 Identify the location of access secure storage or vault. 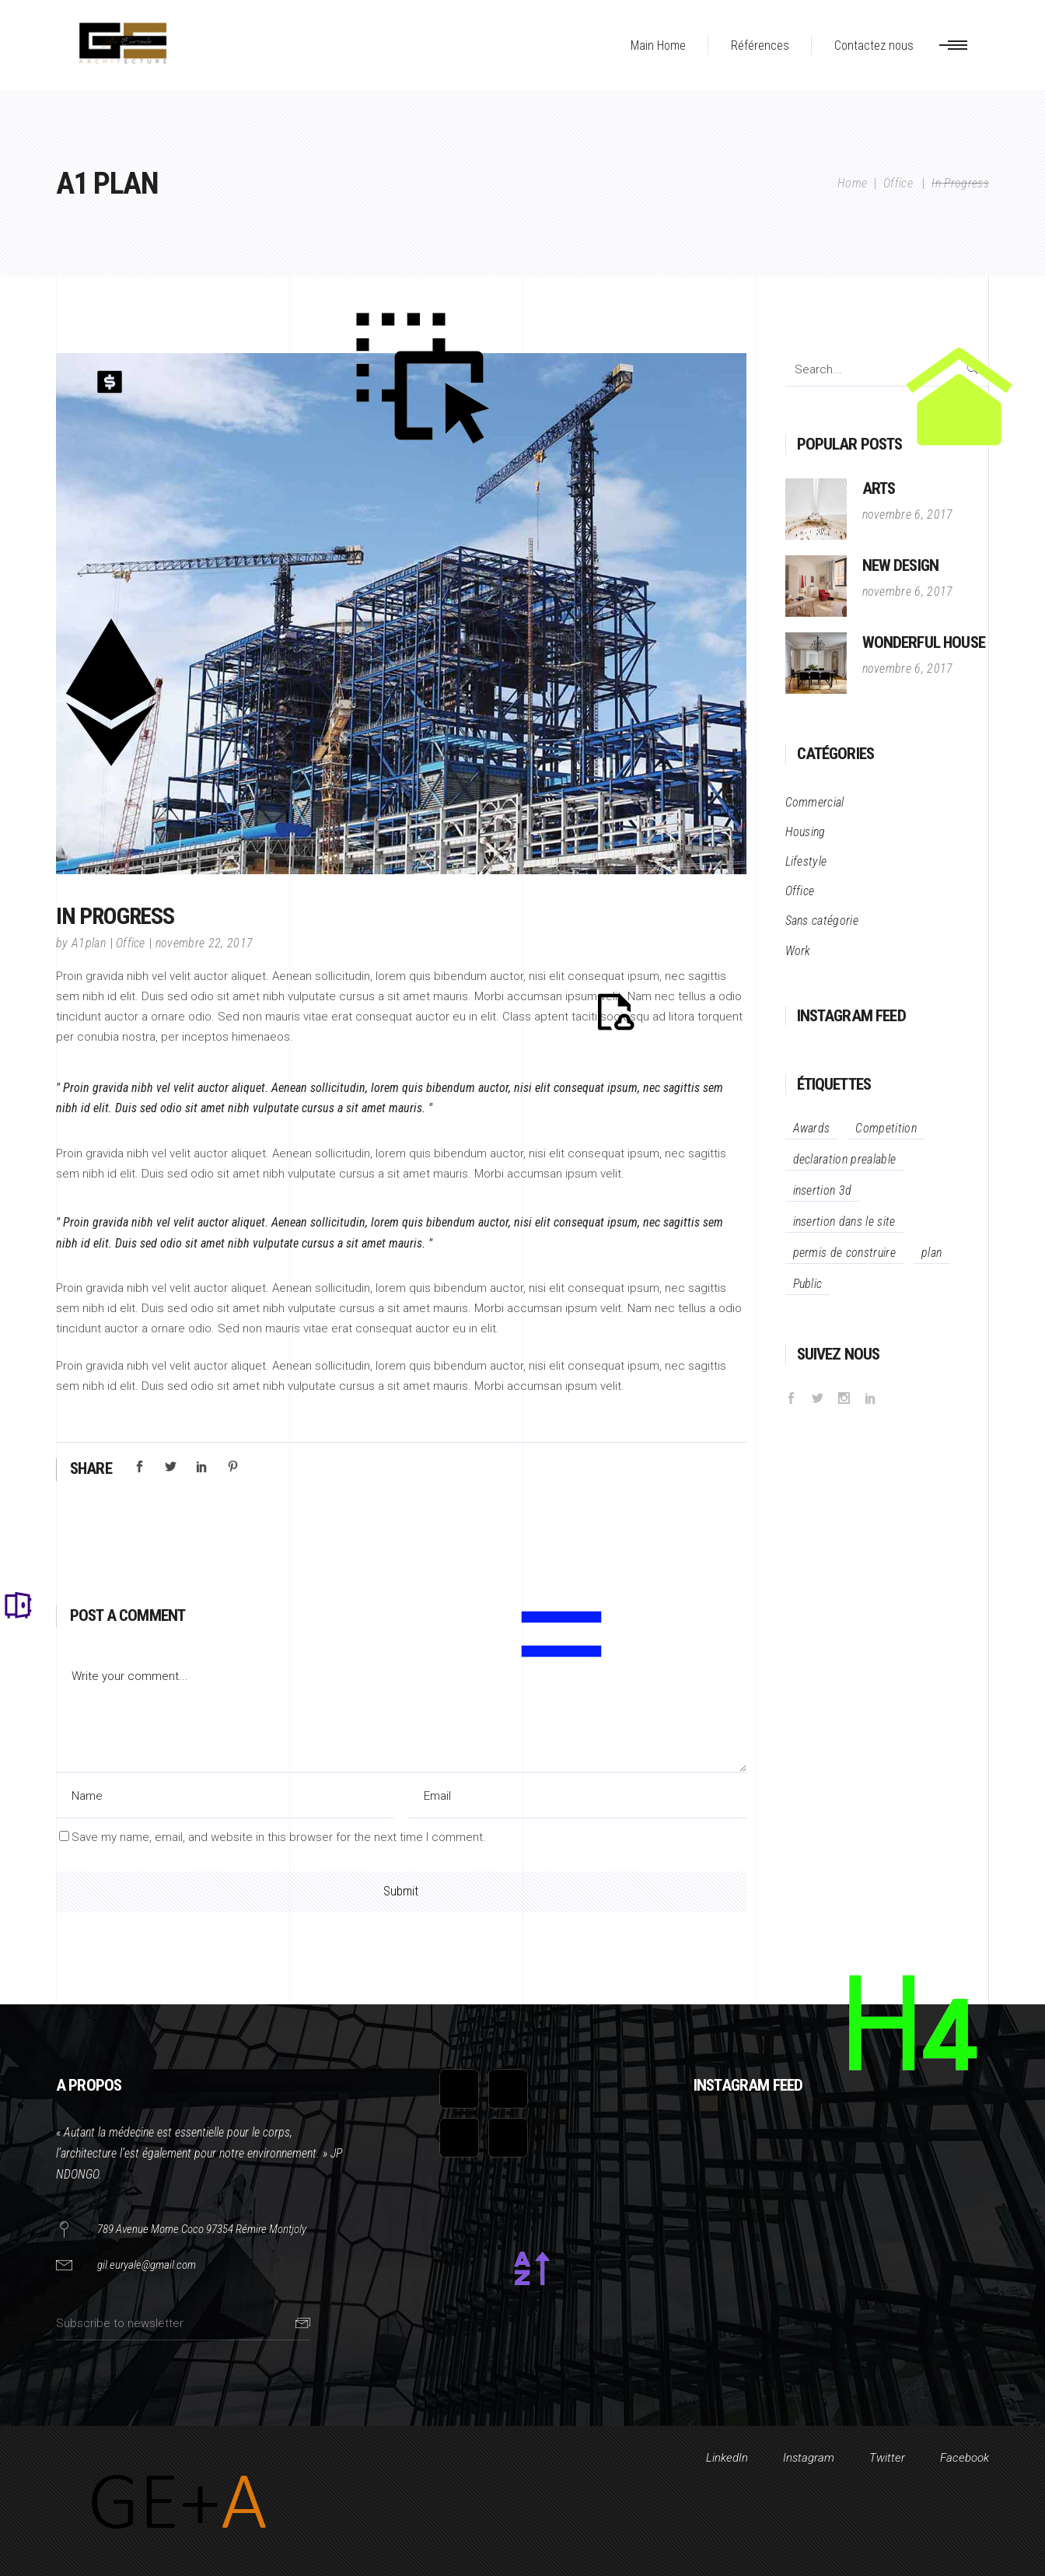
(17, 1605).